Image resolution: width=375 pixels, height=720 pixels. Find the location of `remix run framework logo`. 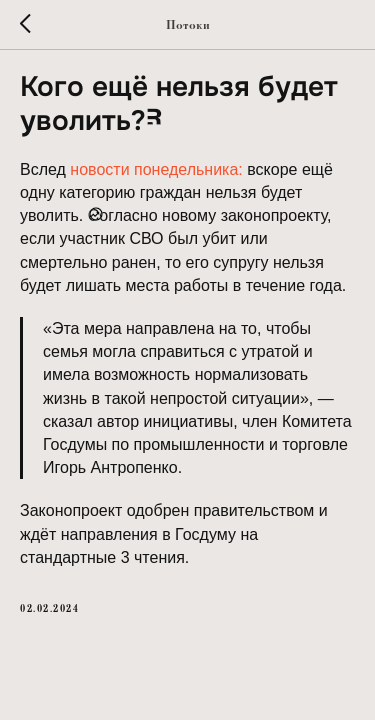

remix run framework logo is located at coordinates (154, 117).